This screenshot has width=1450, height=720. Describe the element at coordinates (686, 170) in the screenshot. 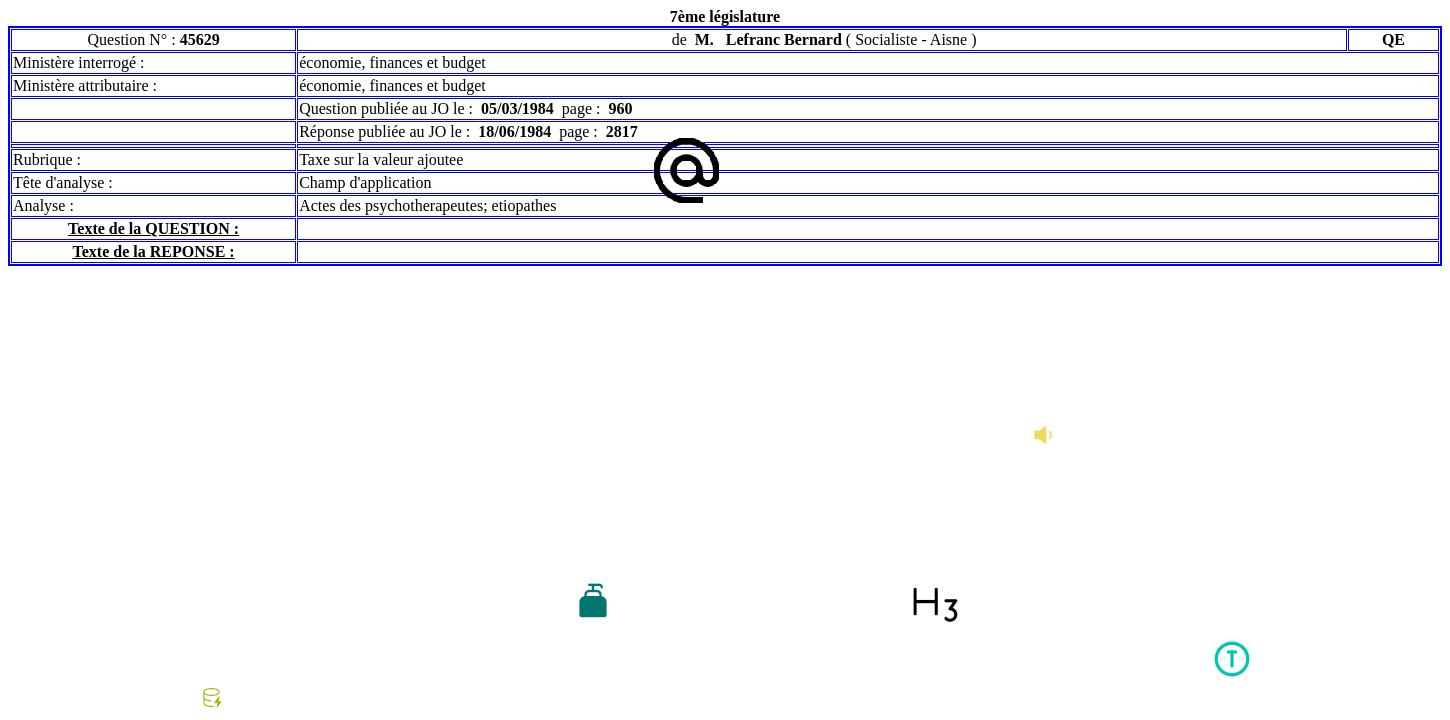

I see `enter or view email address` at that location.